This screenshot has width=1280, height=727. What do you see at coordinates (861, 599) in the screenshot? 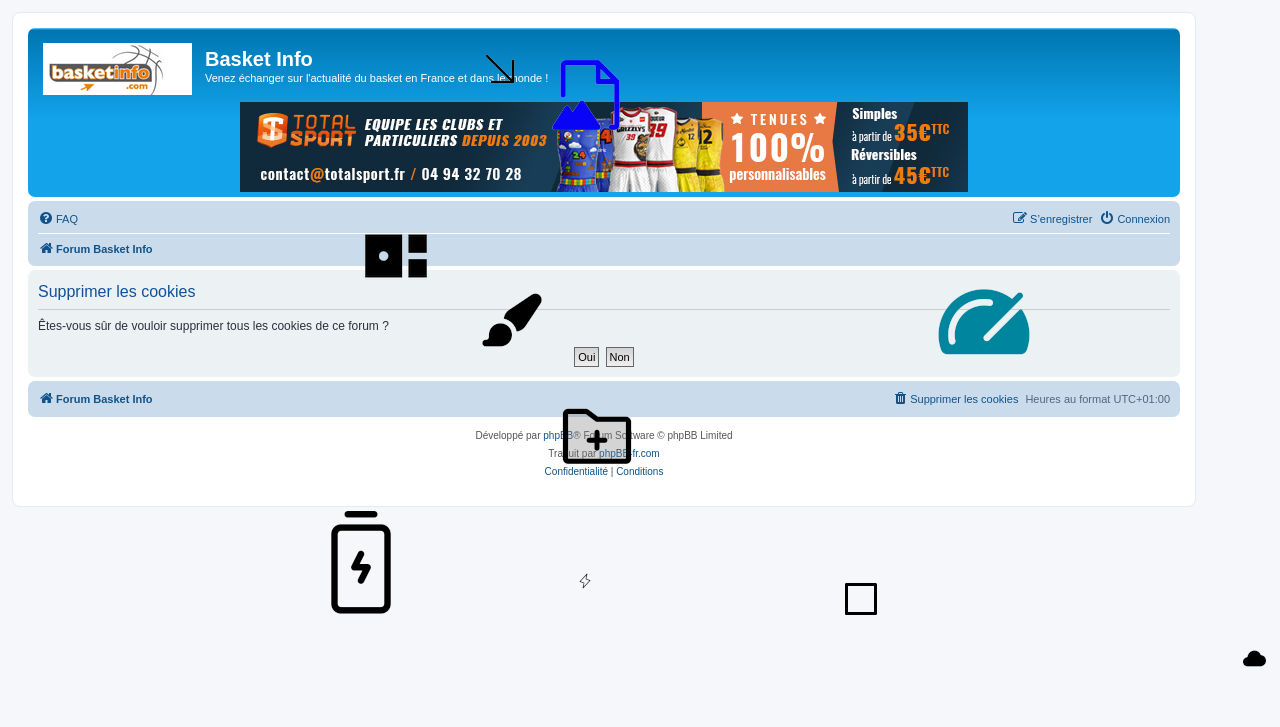
I see `an unselected checkbox option` at bounding box center [861, 599].